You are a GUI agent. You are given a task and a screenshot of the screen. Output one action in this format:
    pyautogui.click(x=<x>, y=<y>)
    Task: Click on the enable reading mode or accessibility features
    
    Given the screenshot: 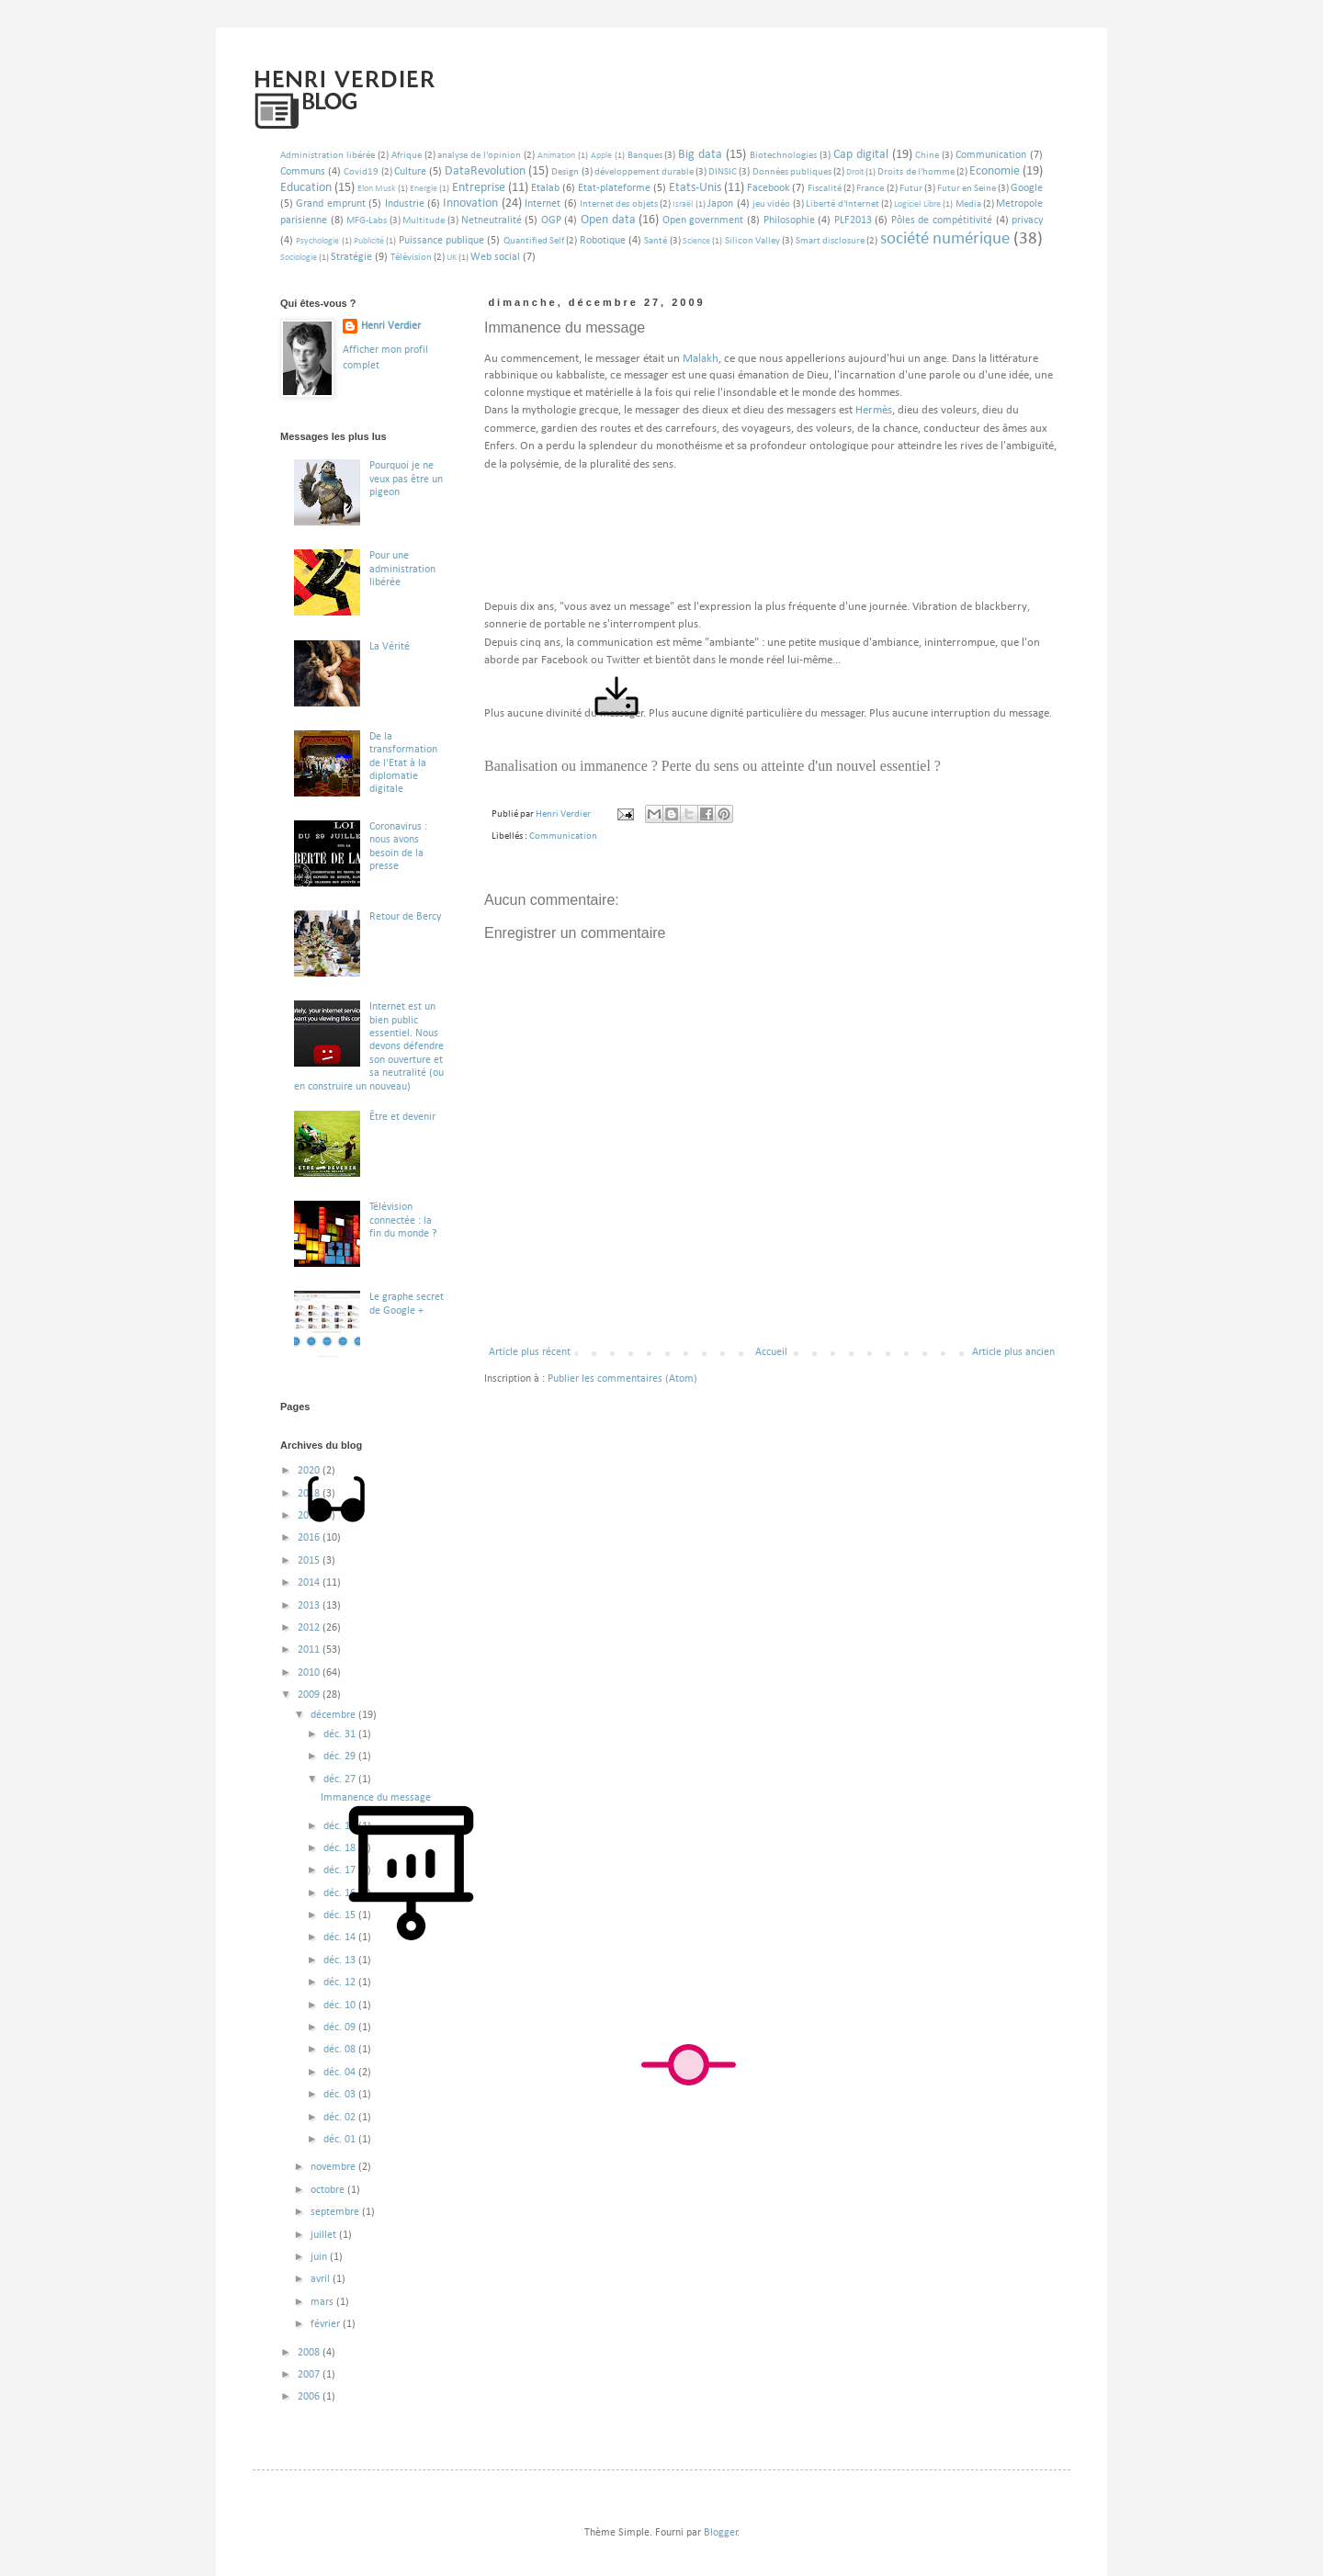 What is the action you would take?
    pyautogui.click(x=336, y=1500)
    